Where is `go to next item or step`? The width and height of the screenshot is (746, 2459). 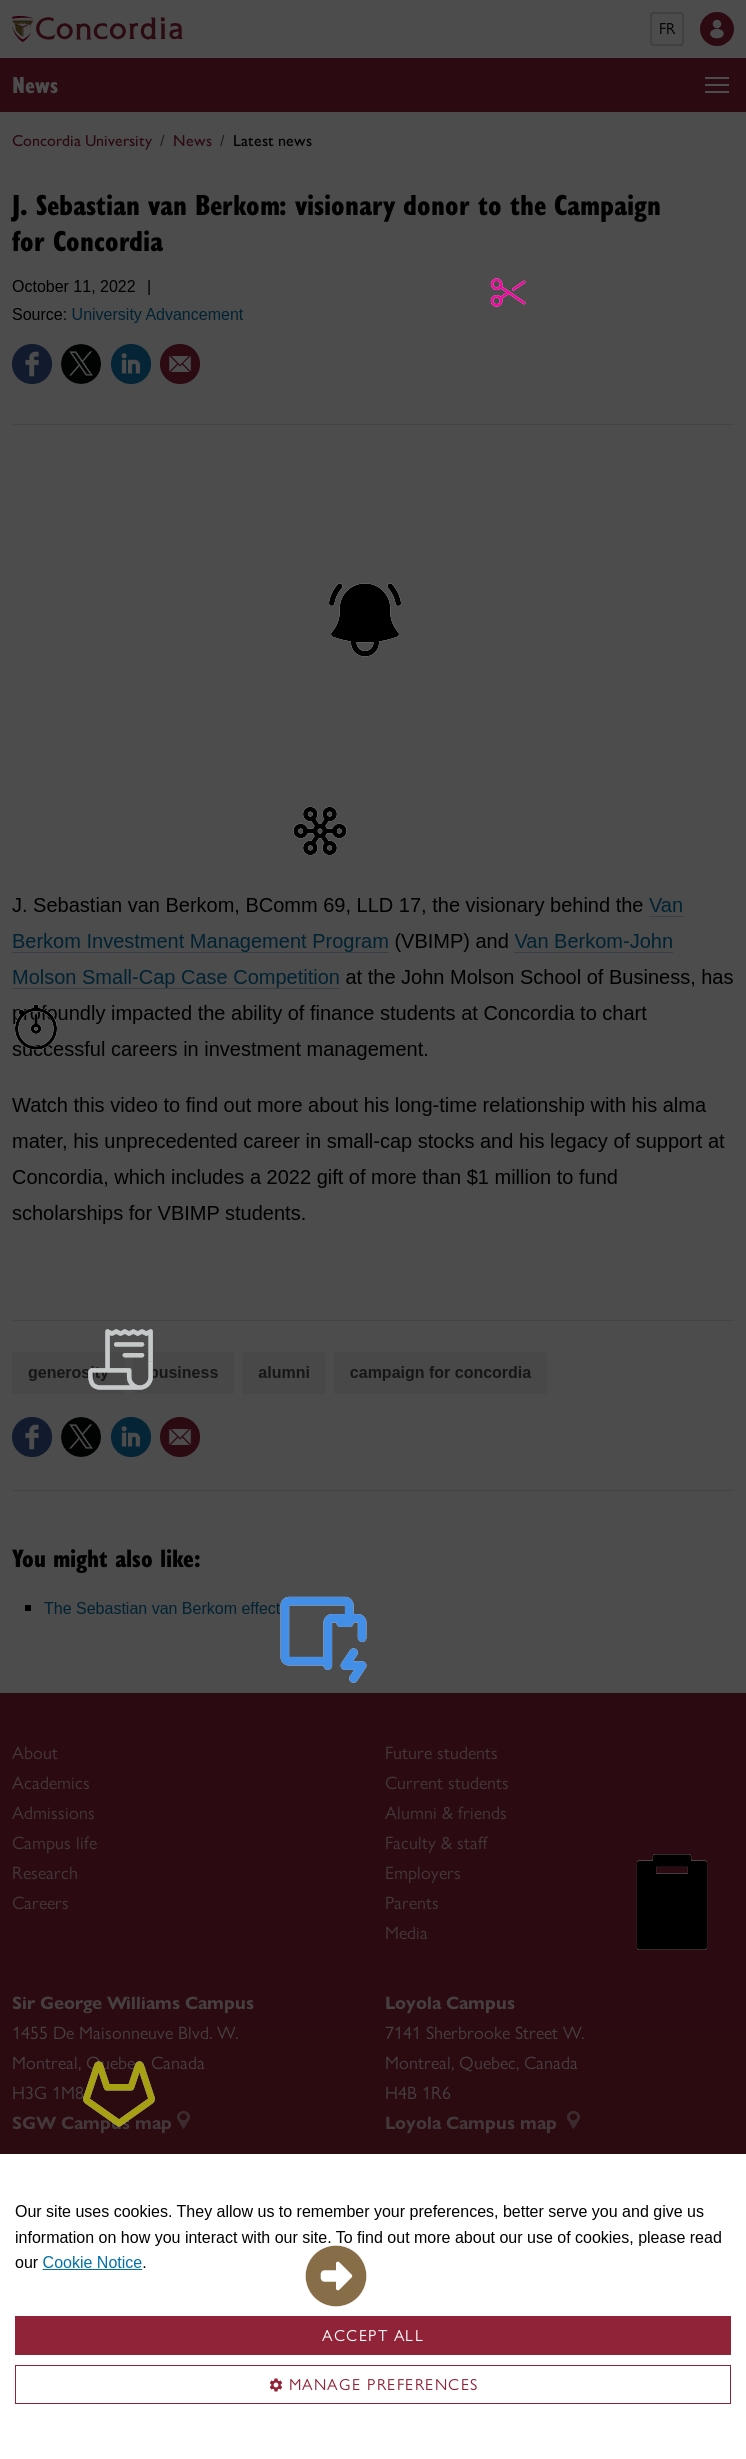
go to next item or step is located at coordinates (336, 2276).